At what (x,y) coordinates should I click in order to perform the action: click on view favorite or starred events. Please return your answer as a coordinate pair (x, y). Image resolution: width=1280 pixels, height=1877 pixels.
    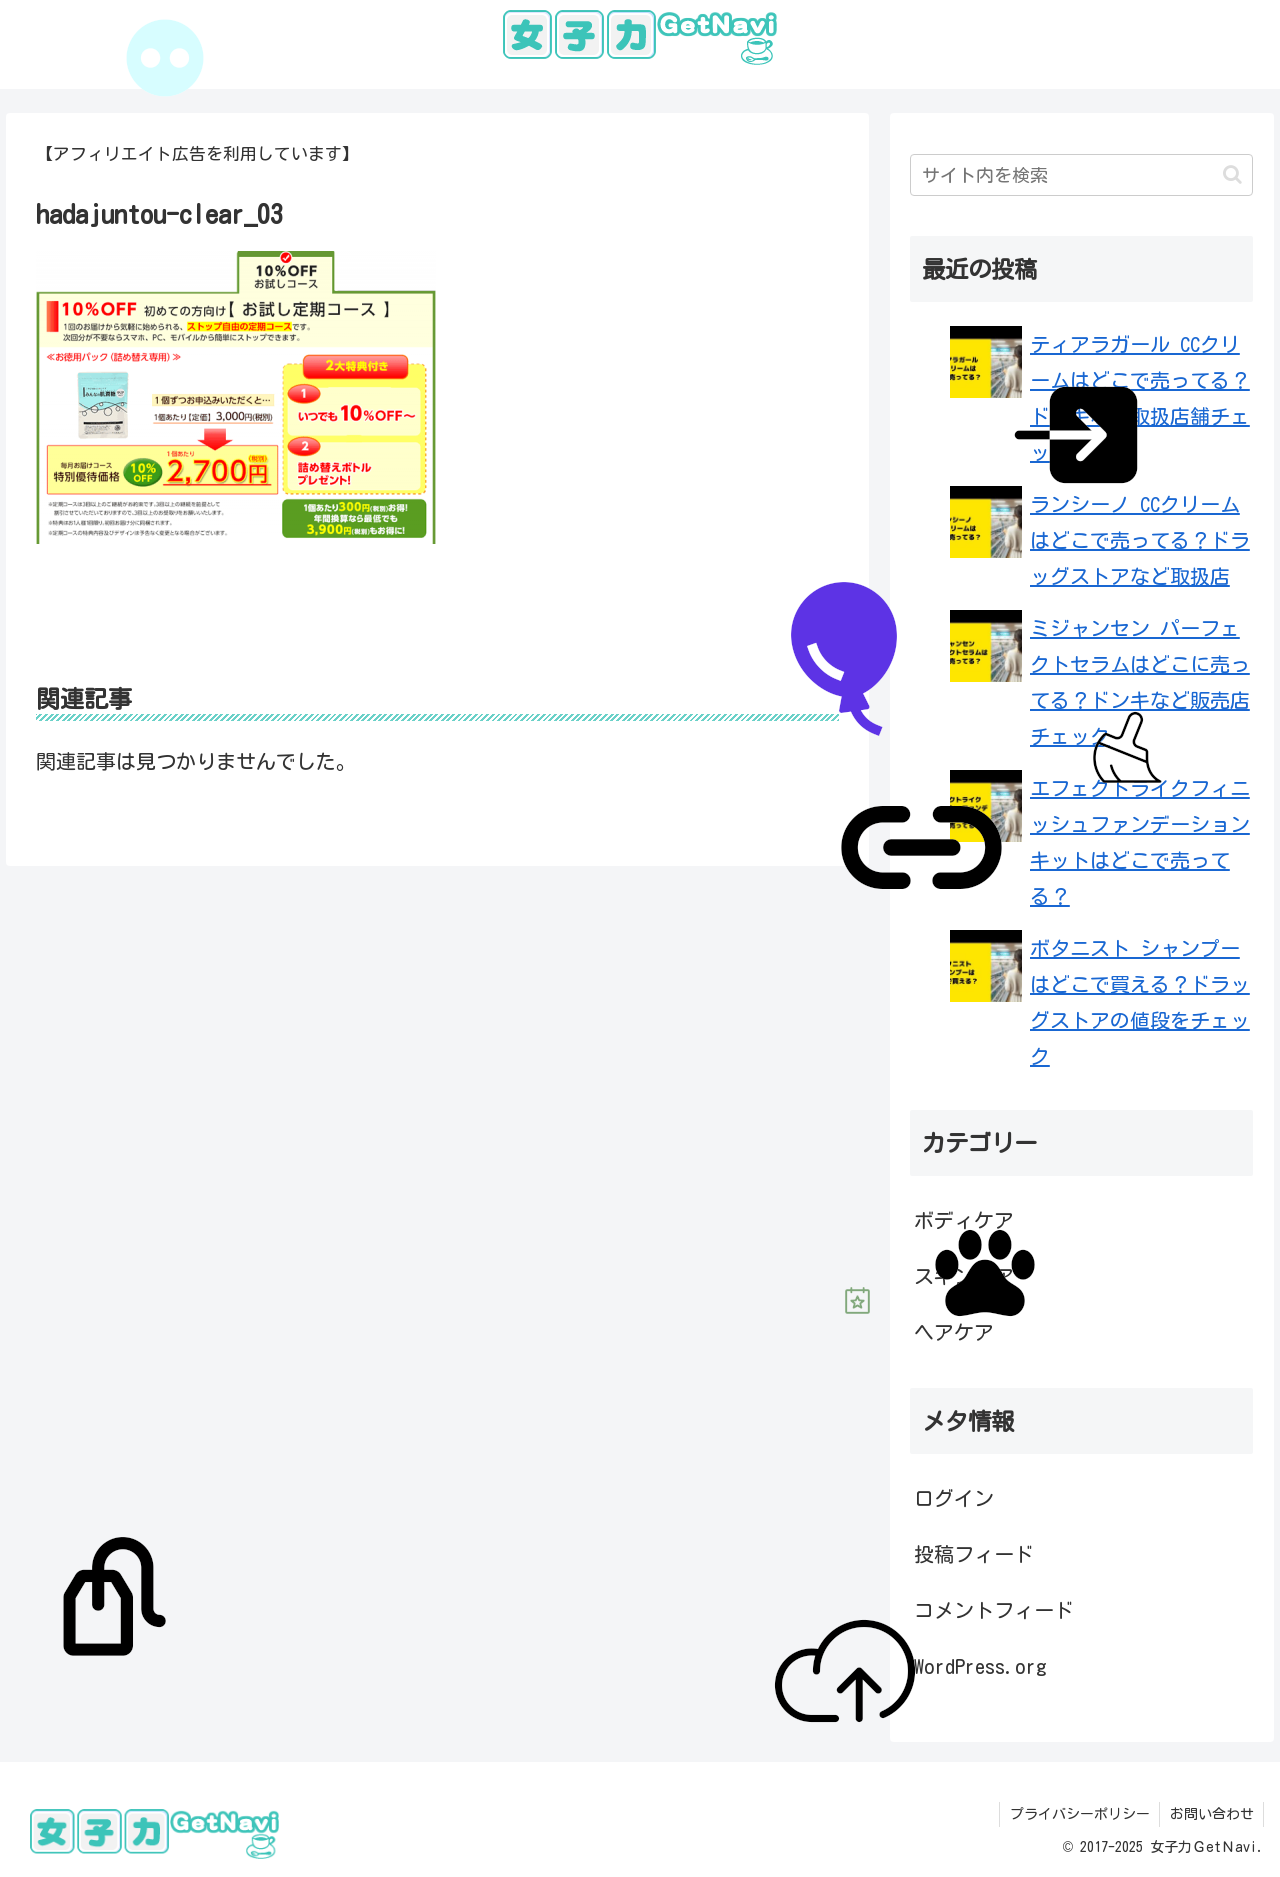
    Looking at the image, I should click on (857, 1301).